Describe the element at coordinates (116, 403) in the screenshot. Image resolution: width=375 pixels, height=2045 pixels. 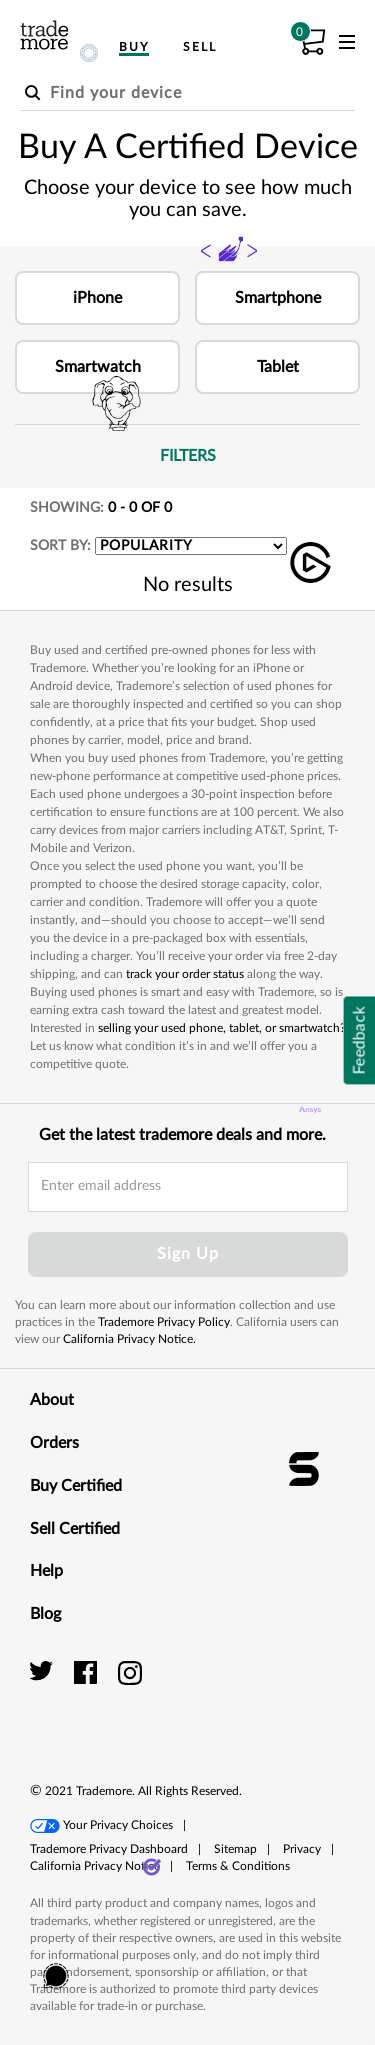
I see `packagist logo - php package repository` at that location.